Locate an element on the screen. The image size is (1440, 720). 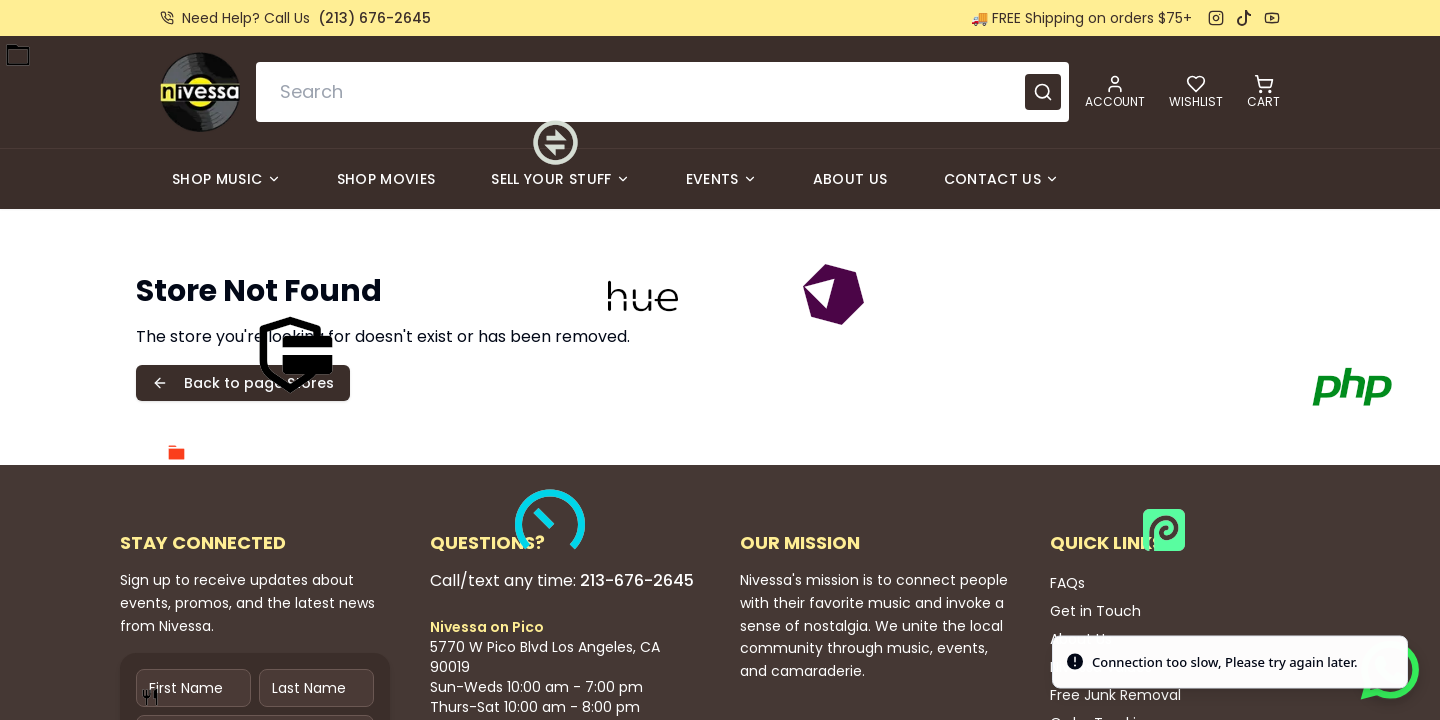
crystal programming language logo is located at coordinates (833, 294).